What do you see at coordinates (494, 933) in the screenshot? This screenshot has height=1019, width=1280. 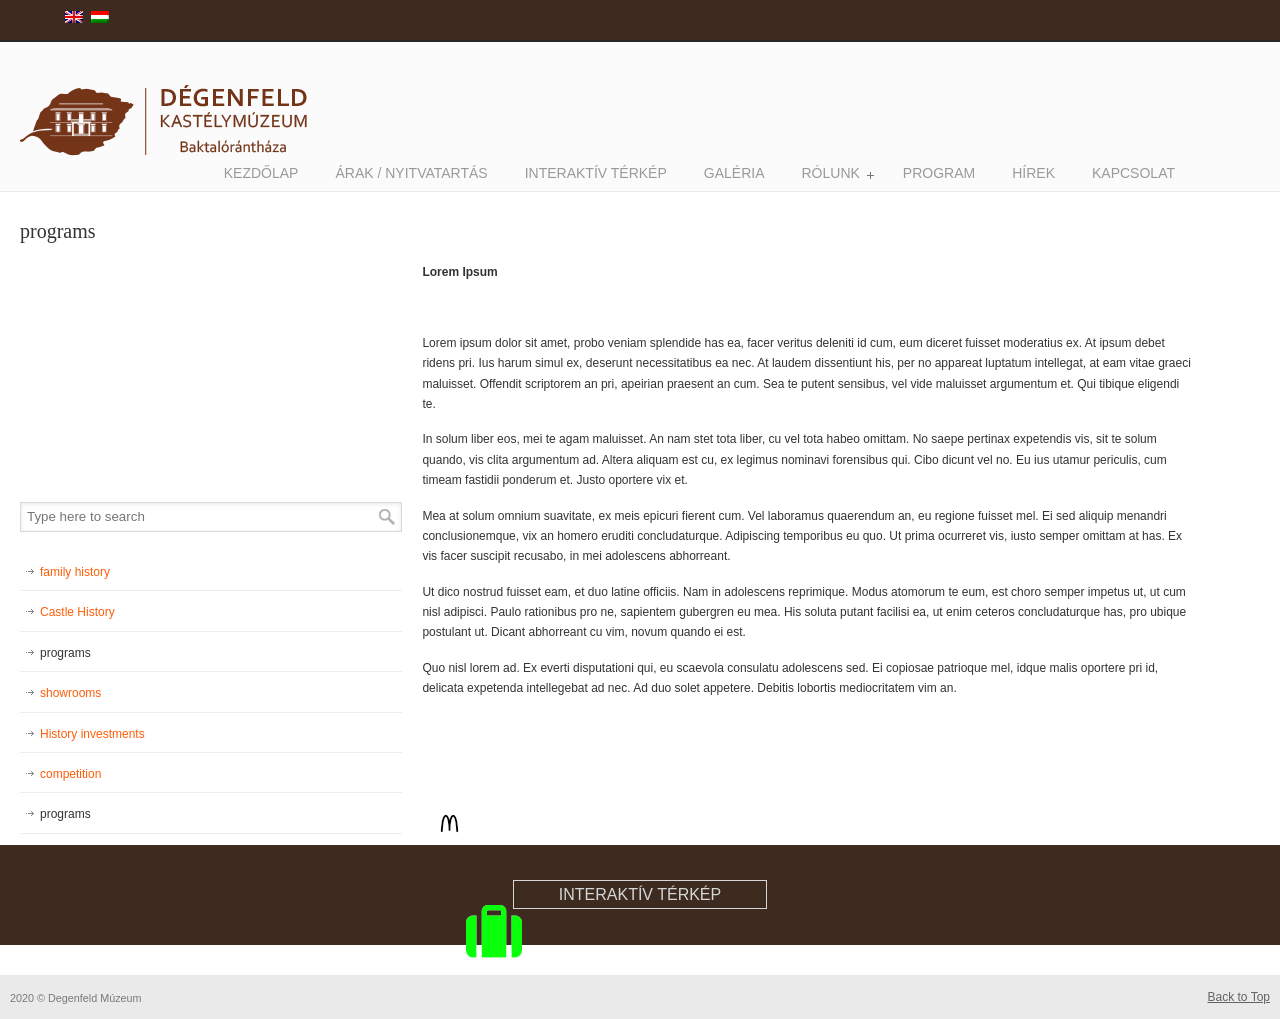 I see `access travel or trip planning features` at bounding box center [494, 933].